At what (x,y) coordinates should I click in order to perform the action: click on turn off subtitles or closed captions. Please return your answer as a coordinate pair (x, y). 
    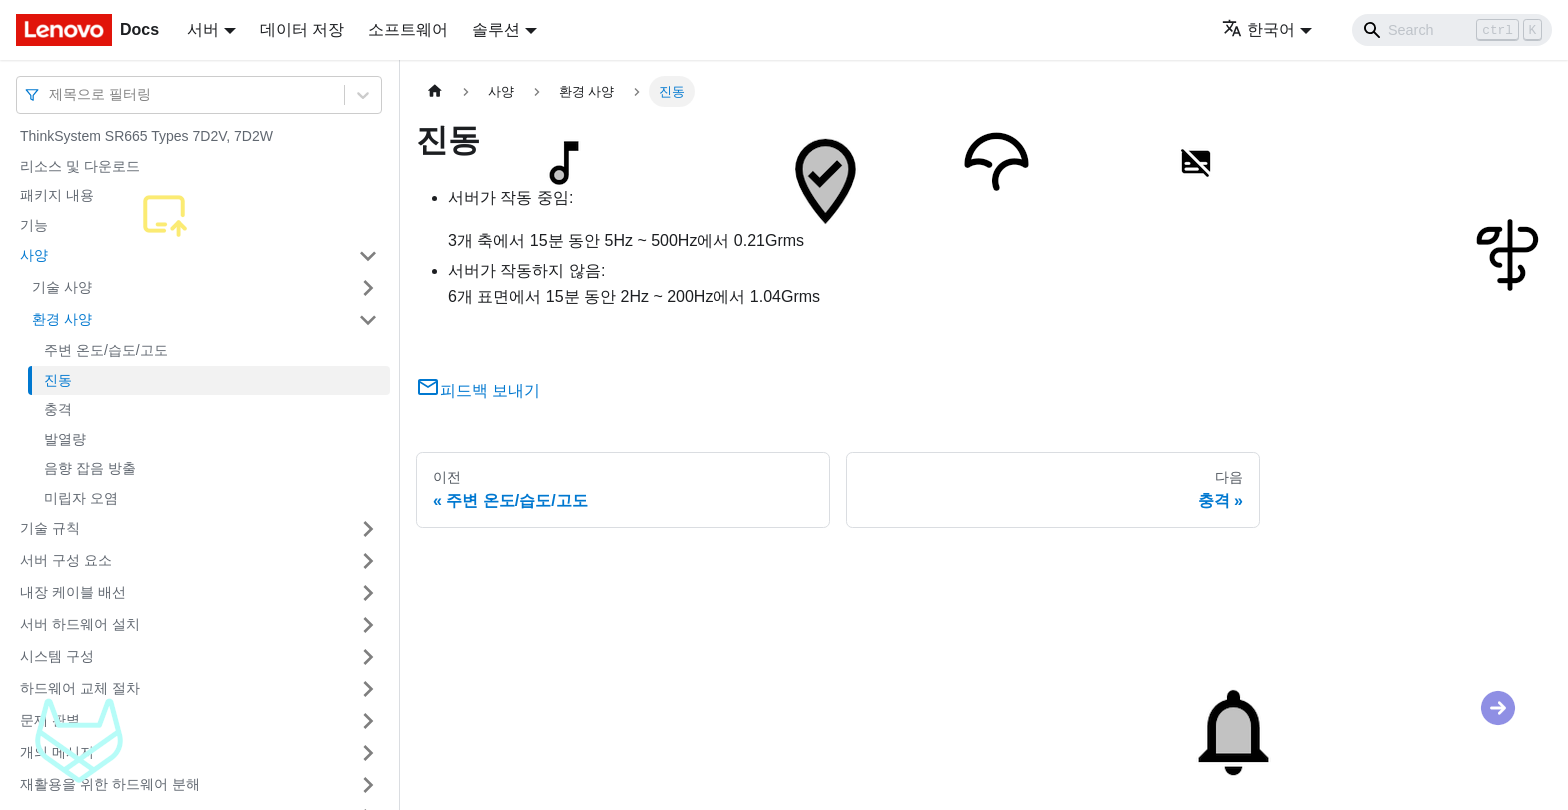
    Looking at the image, I should click on (1196, 162).